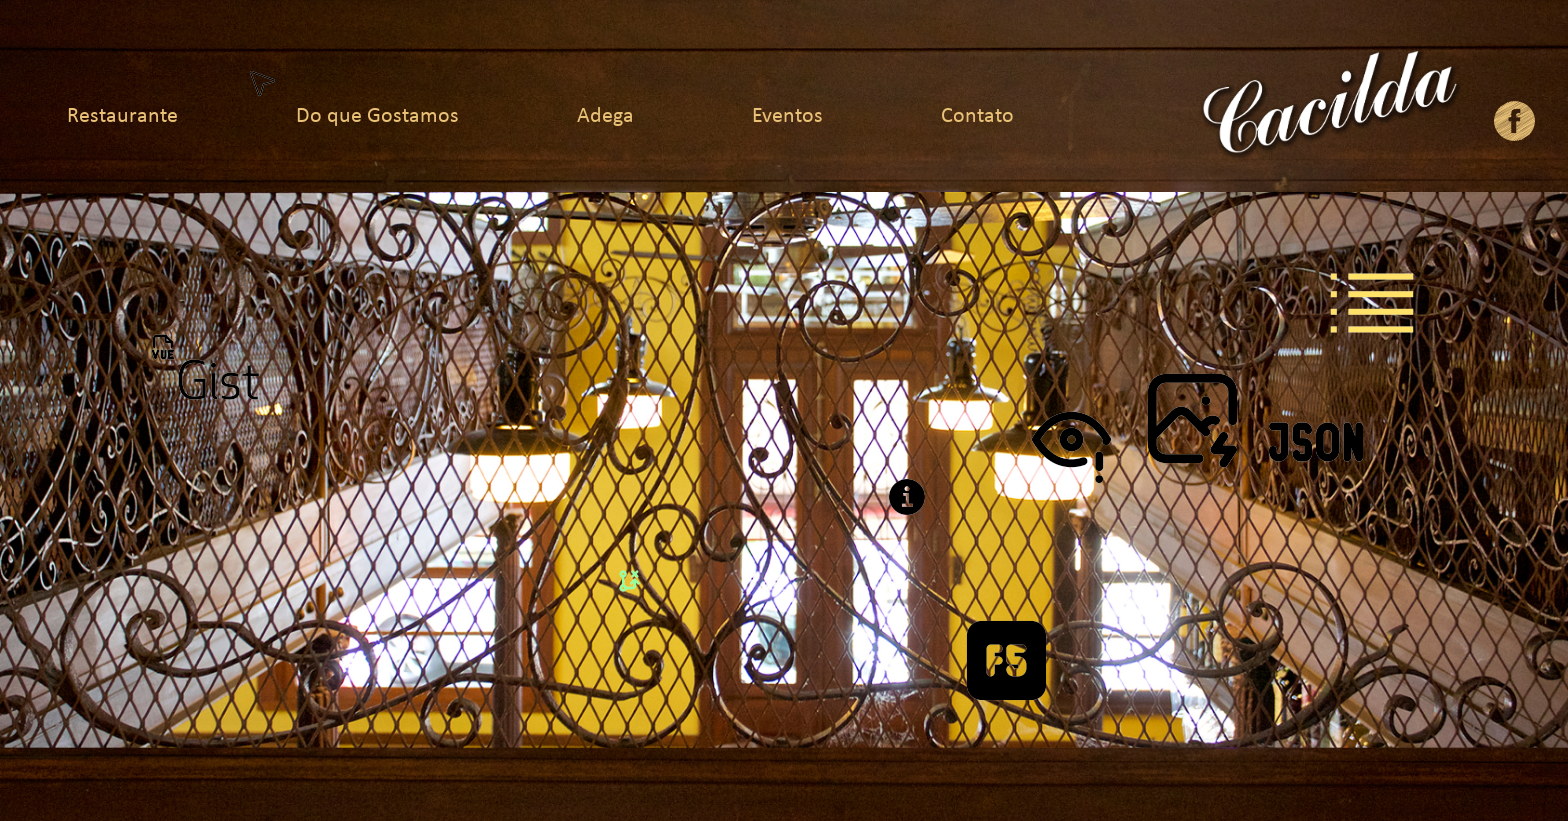 This screenshot has height=821, width=1568. What do you see at coordinates (1372, 303) in the screenshot?
I see `view items as a bulleted list` at bounding box center [1372, 303].